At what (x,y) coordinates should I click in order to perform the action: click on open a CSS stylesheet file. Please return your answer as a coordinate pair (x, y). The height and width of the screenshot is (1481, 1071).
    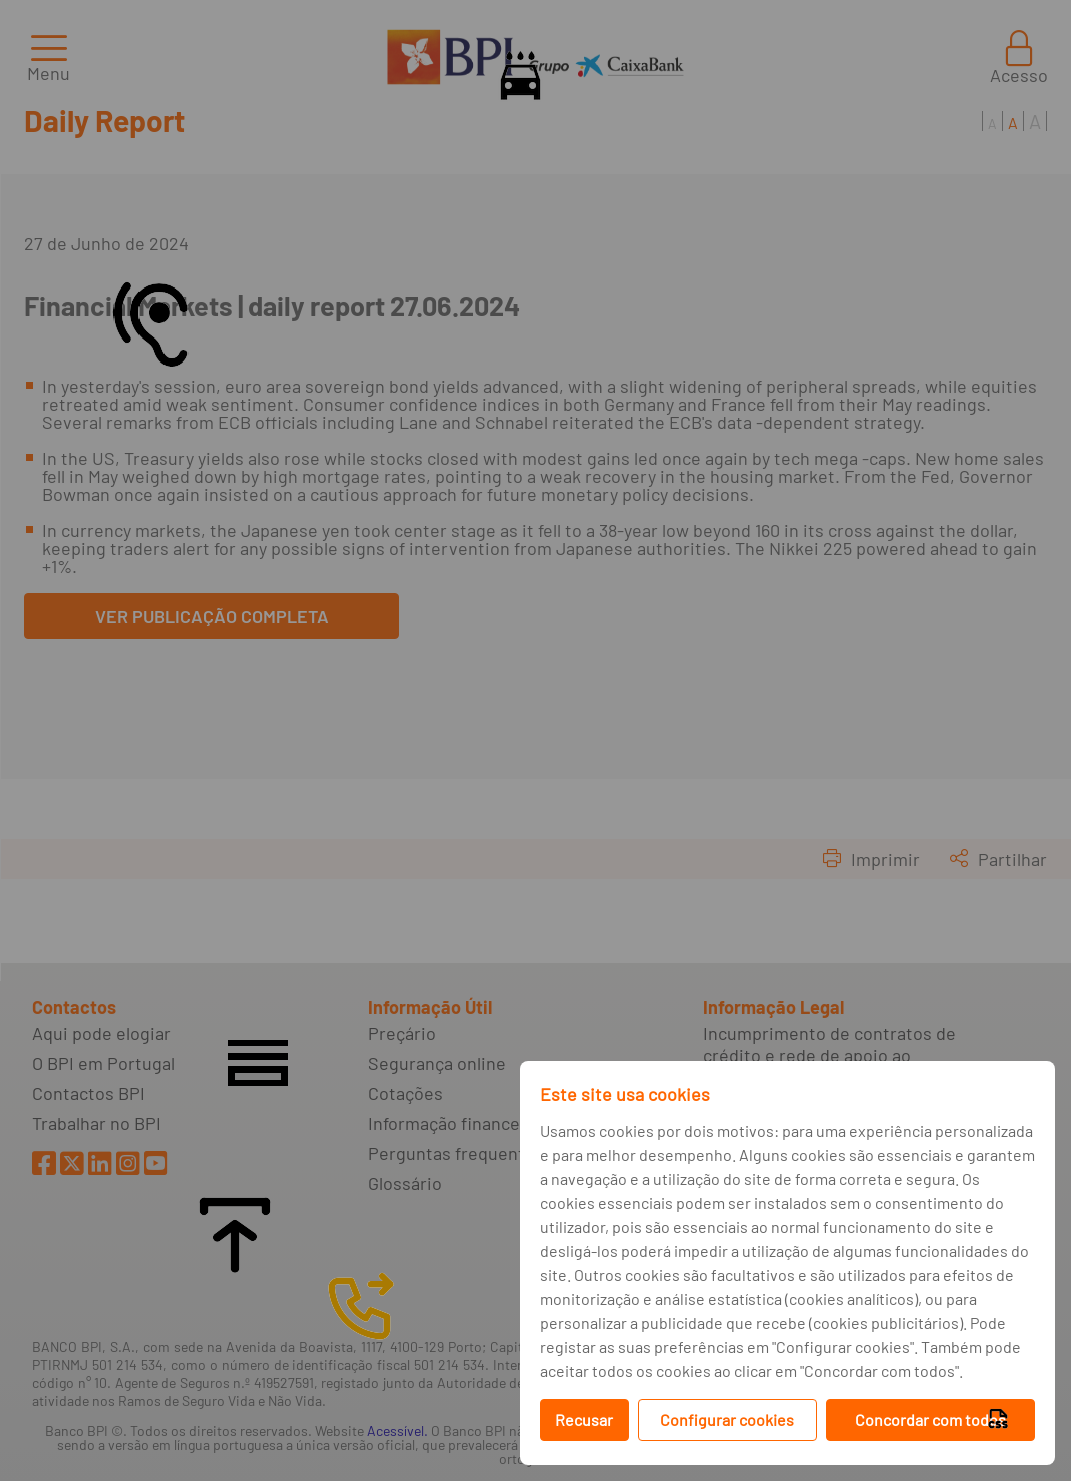
    Looking at the image, I should click on (998, 1419).